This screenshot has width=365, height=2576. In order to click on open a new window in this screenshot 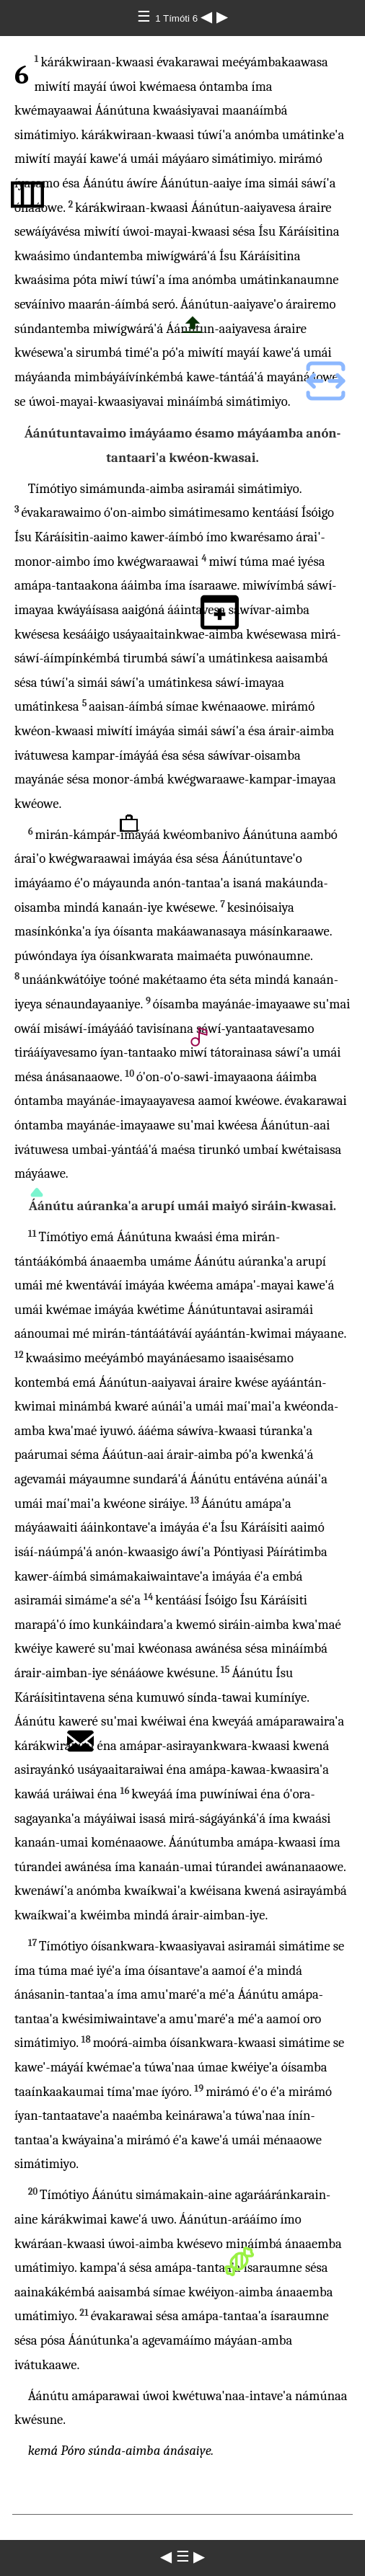, I will do `click(219, 612)`.